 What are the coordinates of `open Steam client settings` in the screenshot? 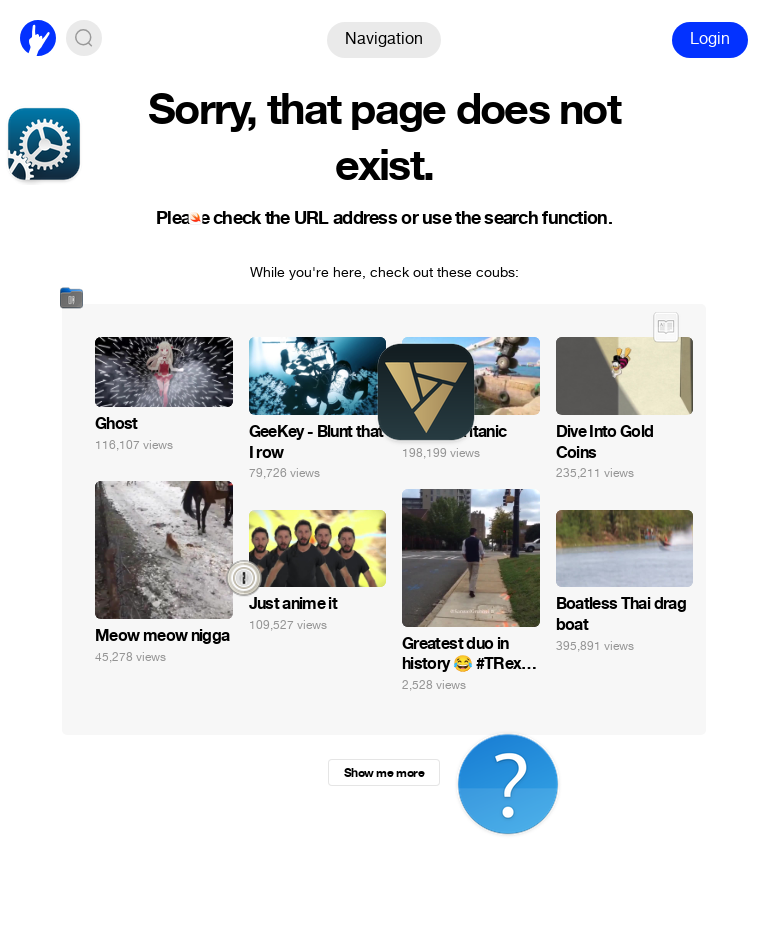 It's located at (44, 144).